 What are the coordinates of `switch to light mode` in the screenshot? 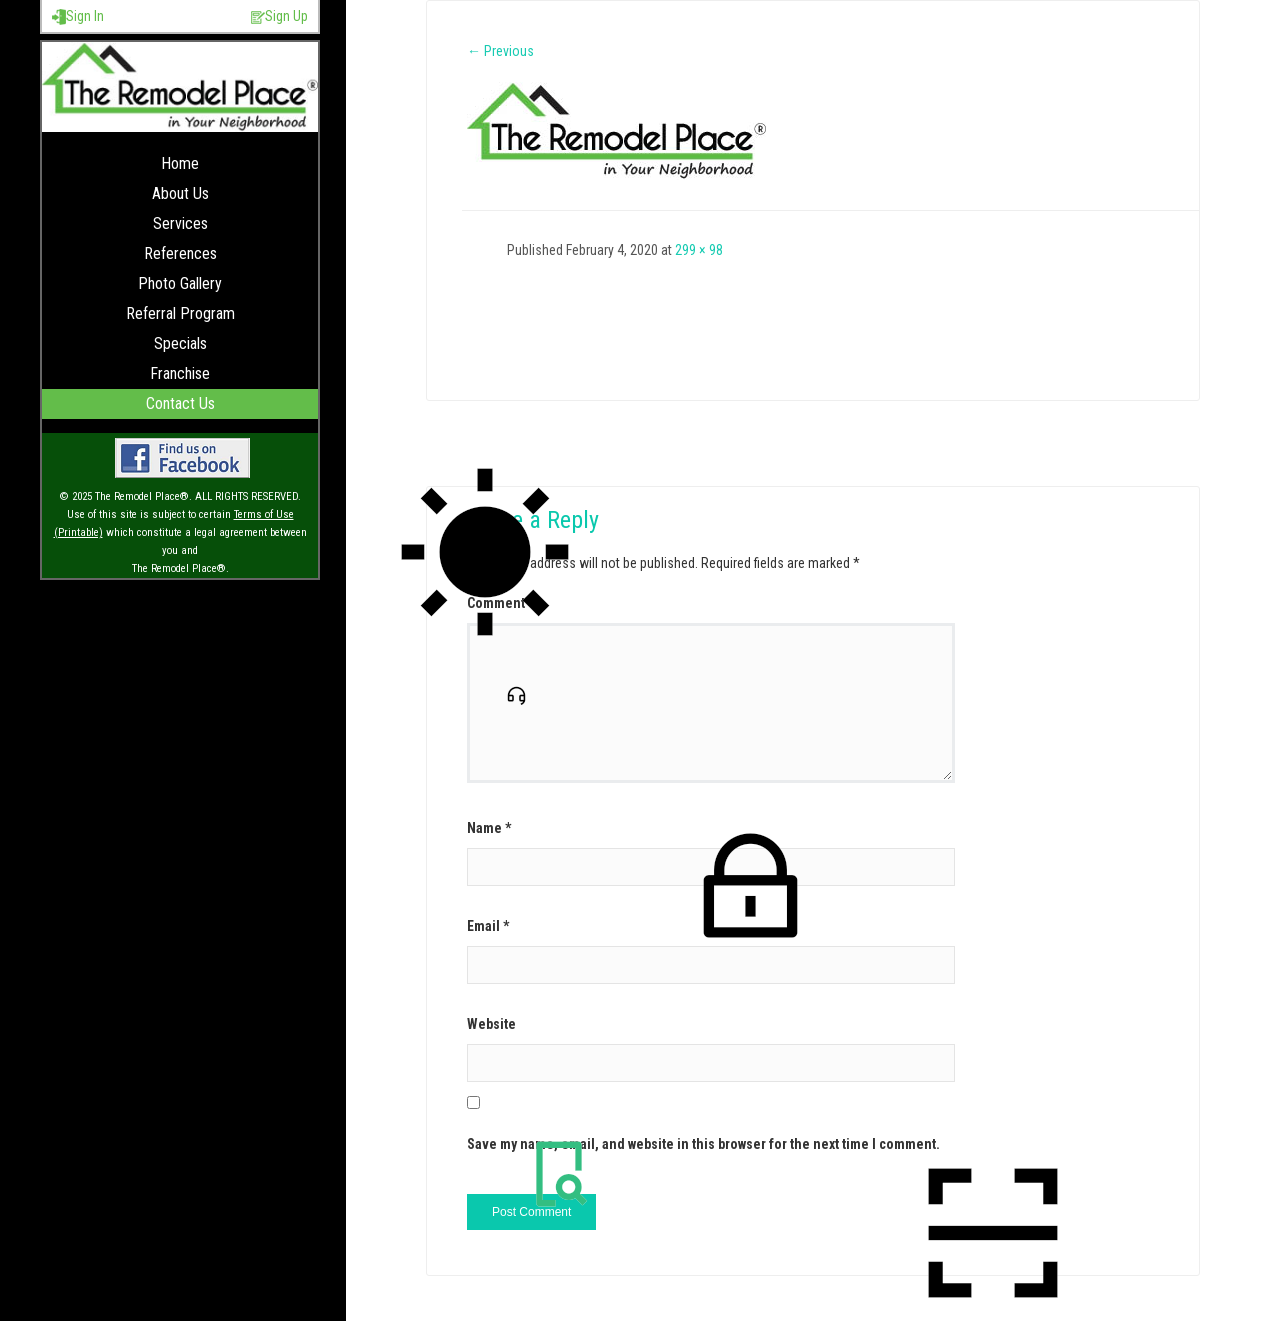 It's located at (485, 552).